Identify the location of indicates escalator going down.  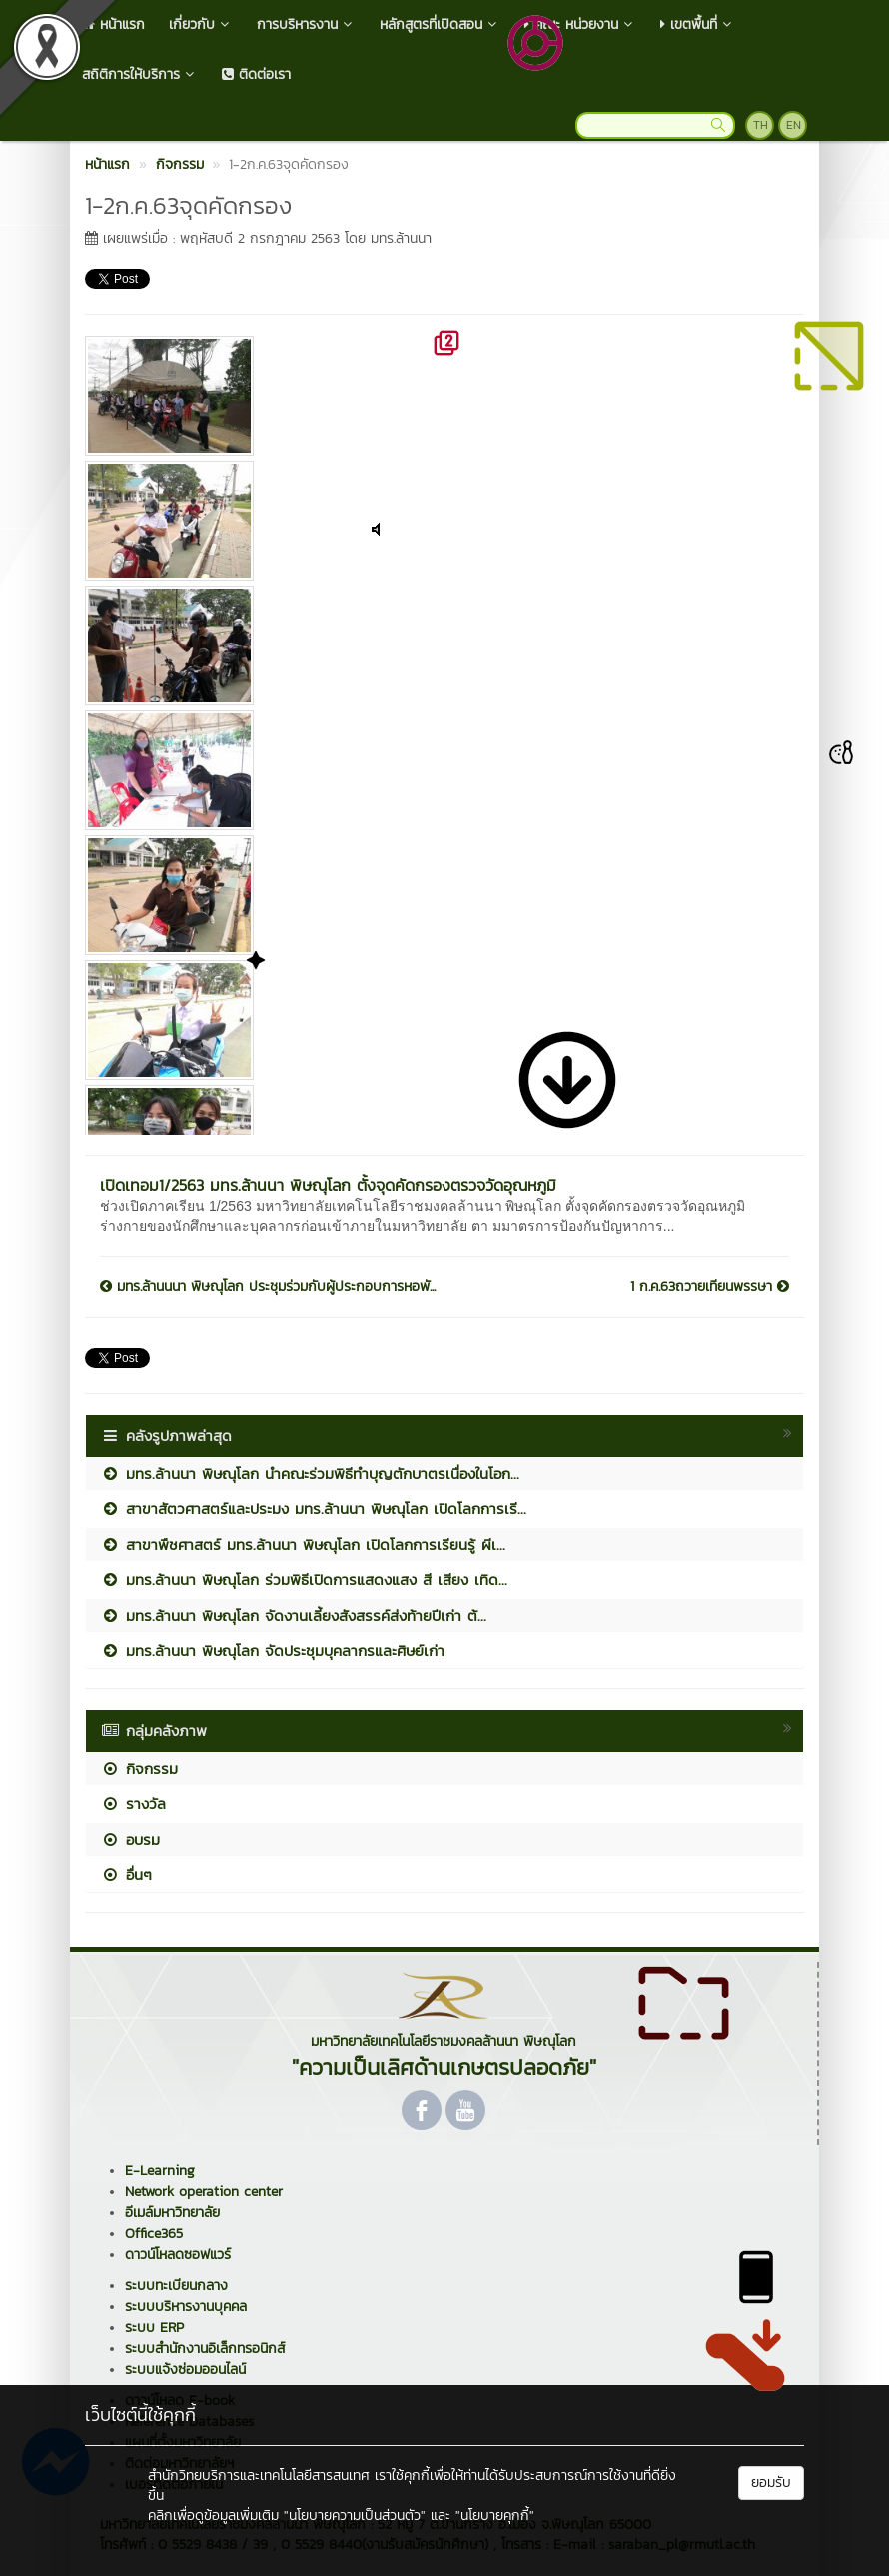
(745, 2355).